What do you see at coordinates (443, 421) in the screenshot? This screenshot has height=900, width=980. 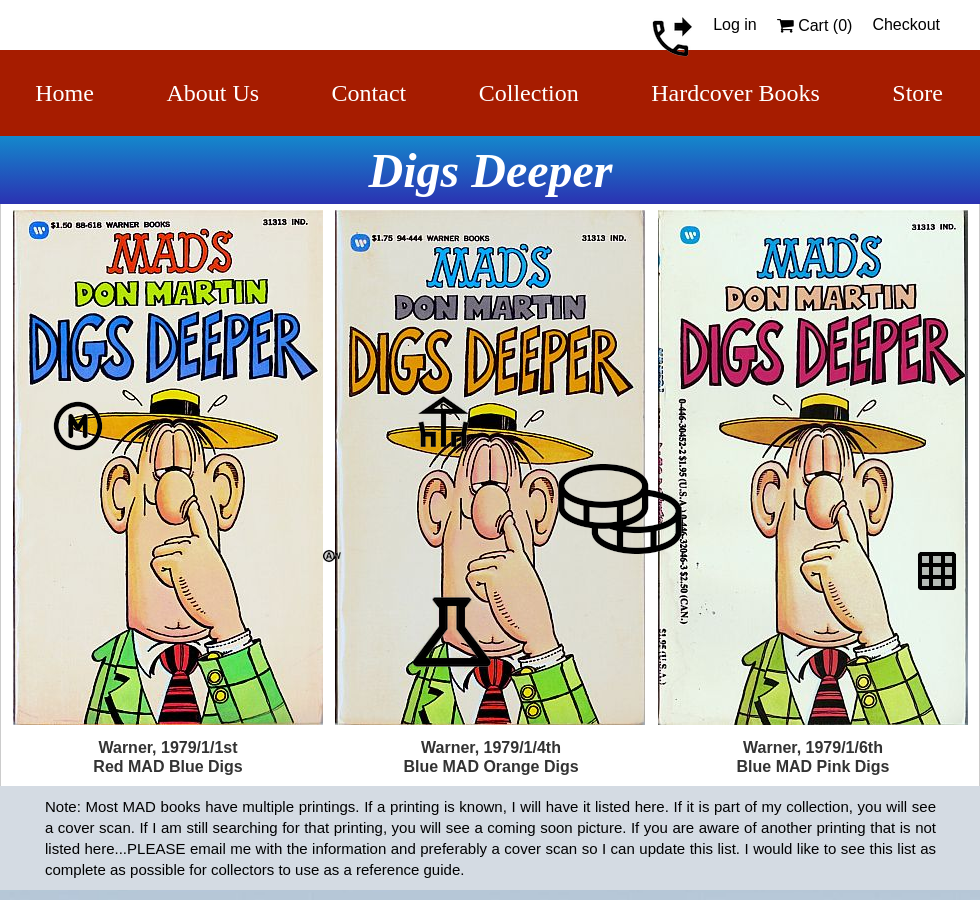 I see `access outdoor or patio-related features` at bounding box center [443, 421].